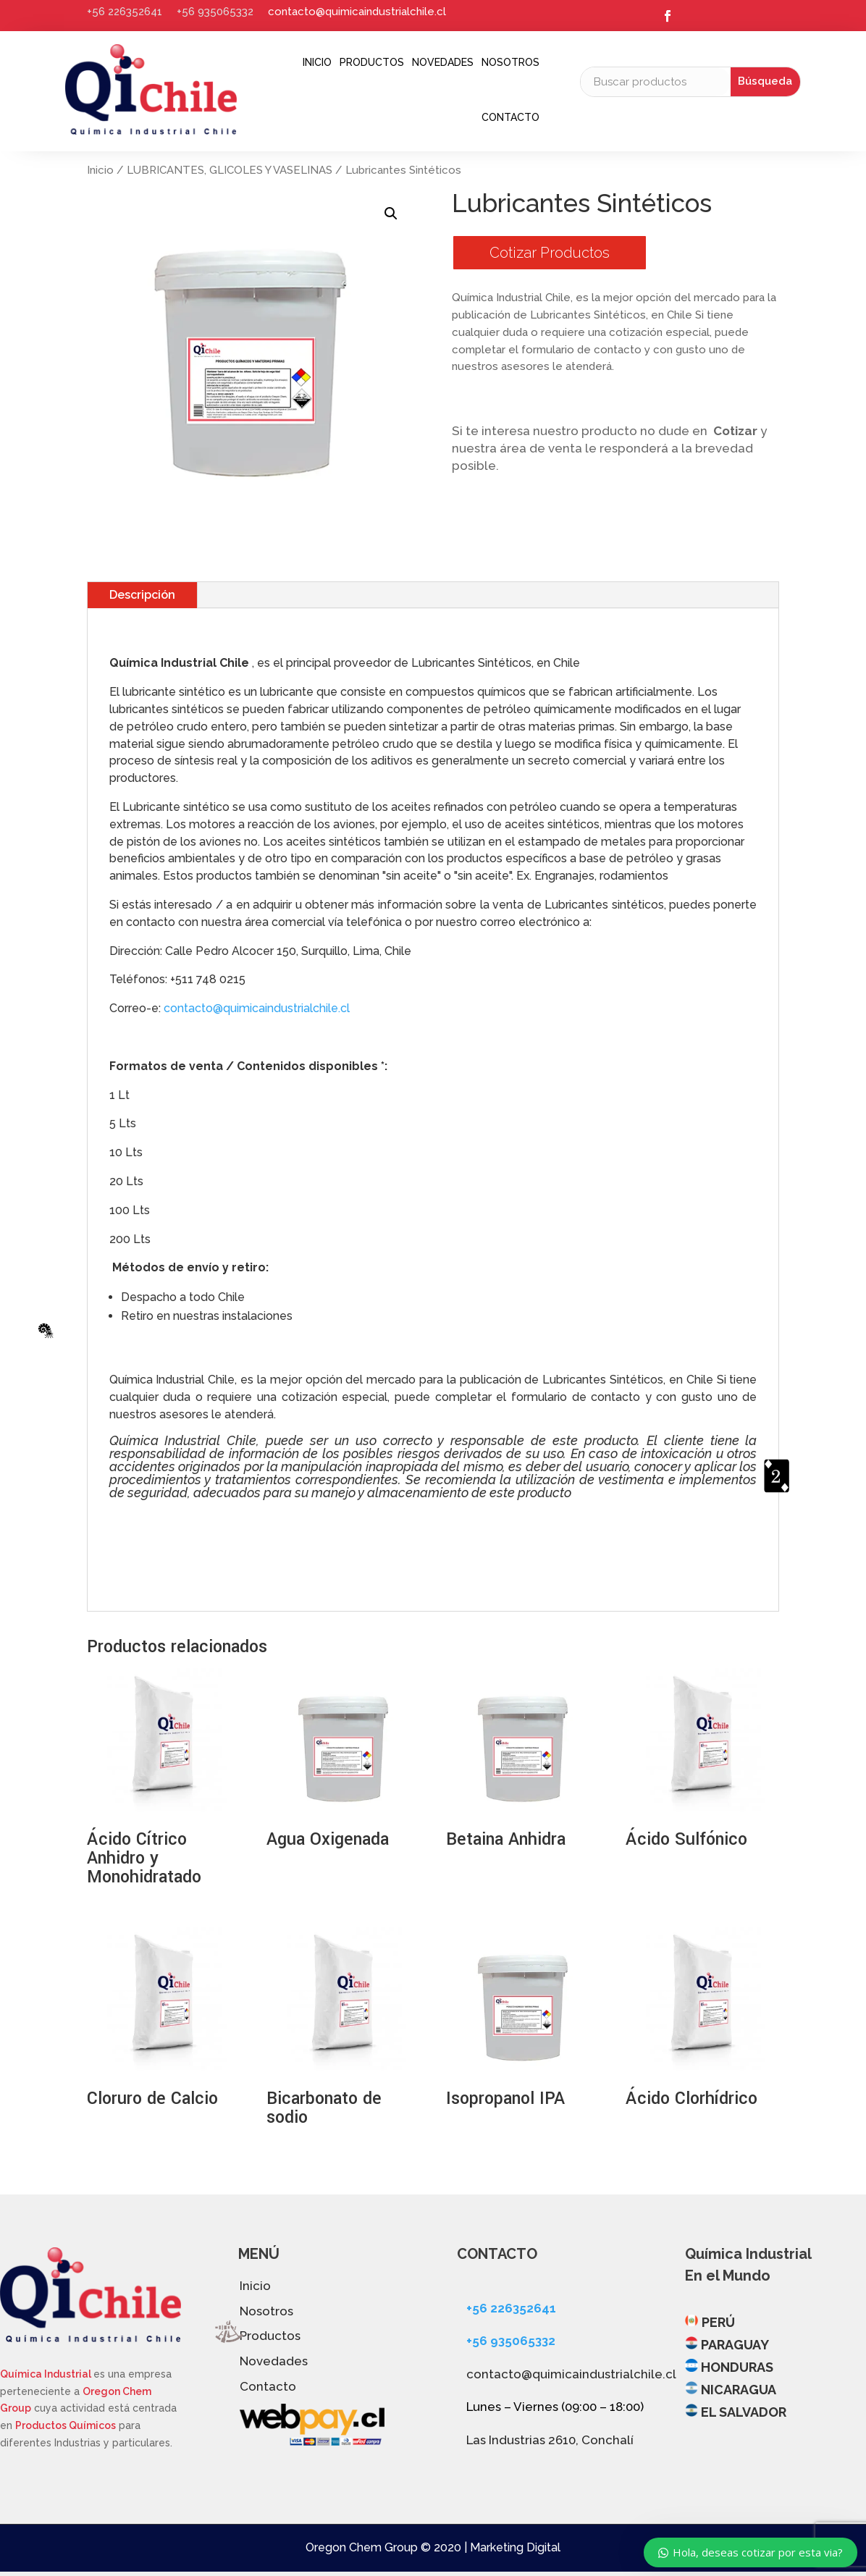 This screenshot has width=866, height=2576. What do you see at coordinates (229, 2331) in the screenshot?
I see `access navigation or mapping tools` at bounding box center [229, 2331].